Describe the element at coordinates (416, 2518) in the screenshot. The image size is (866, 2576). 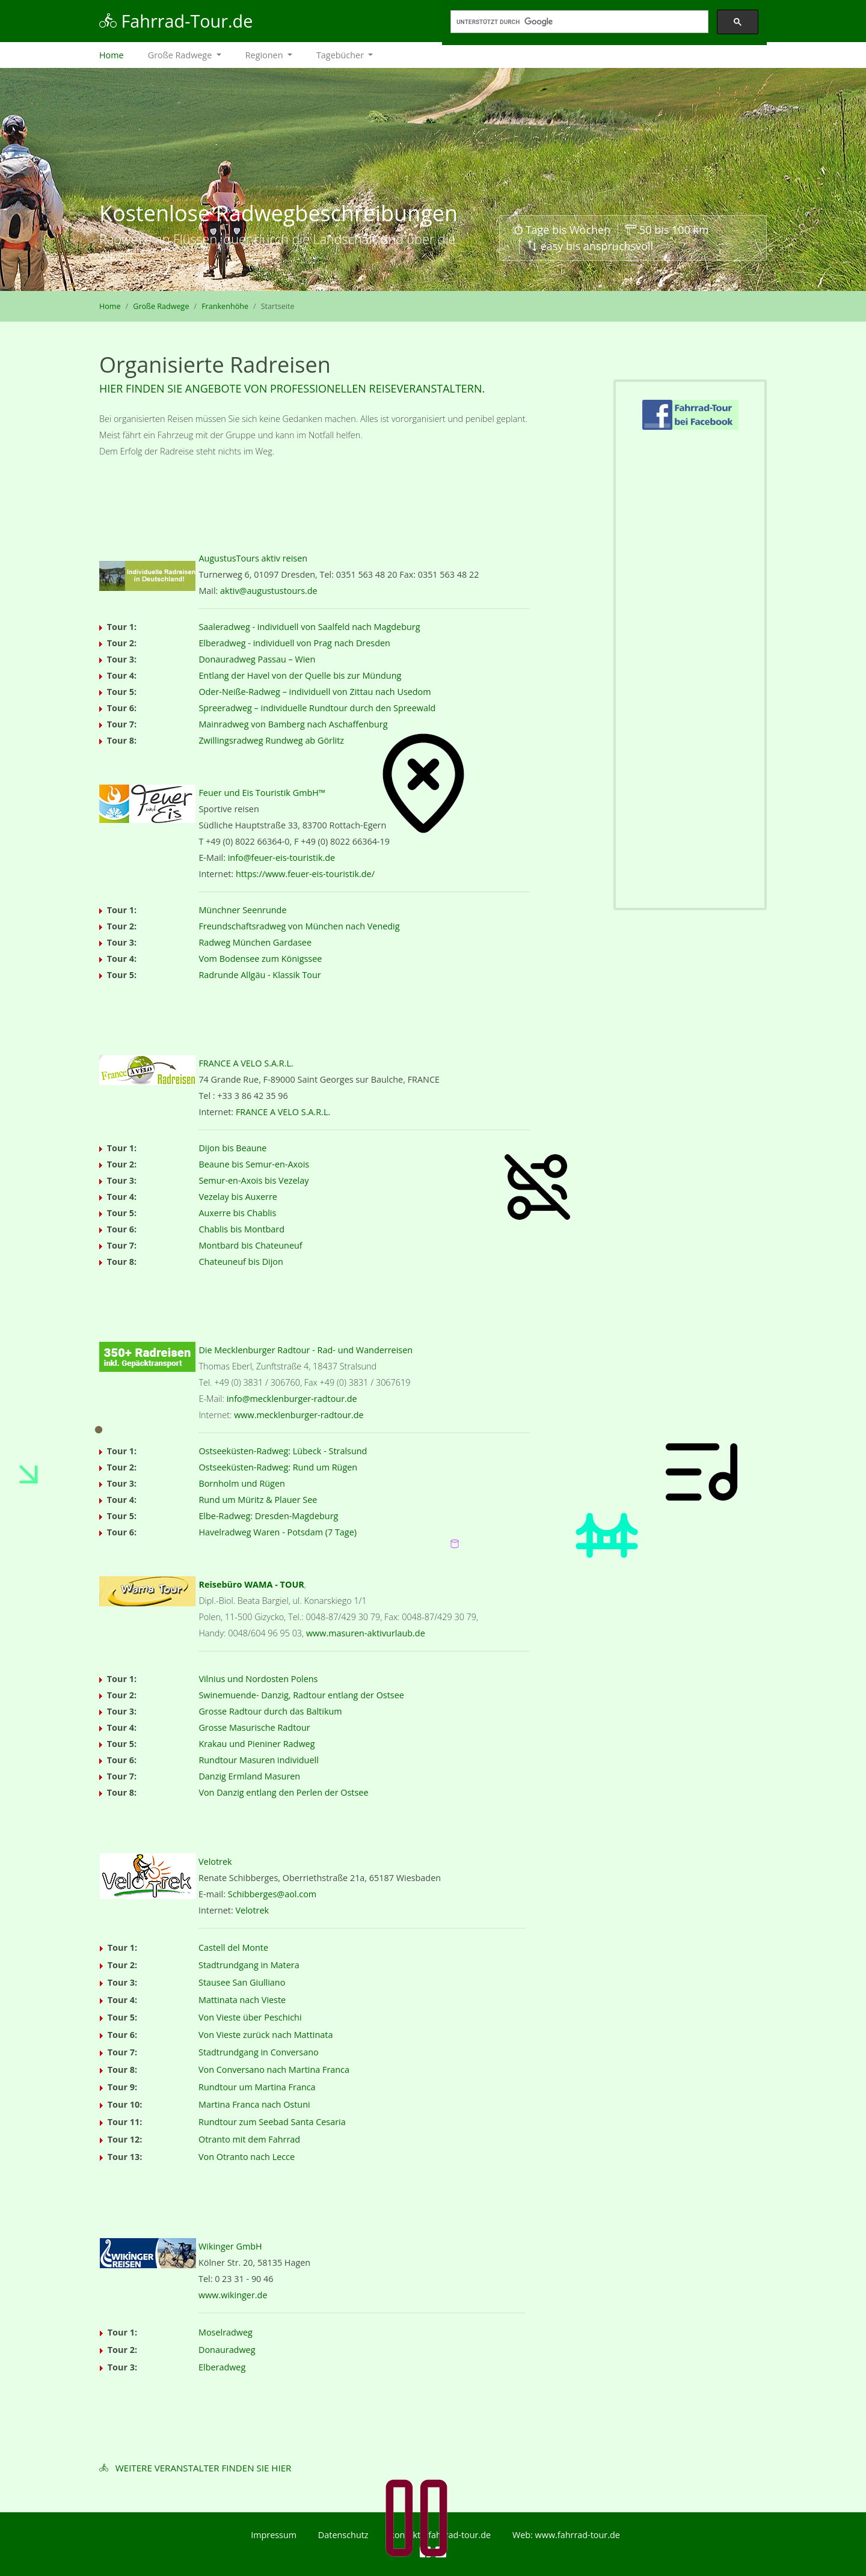
I see `pause media playback` at that location.